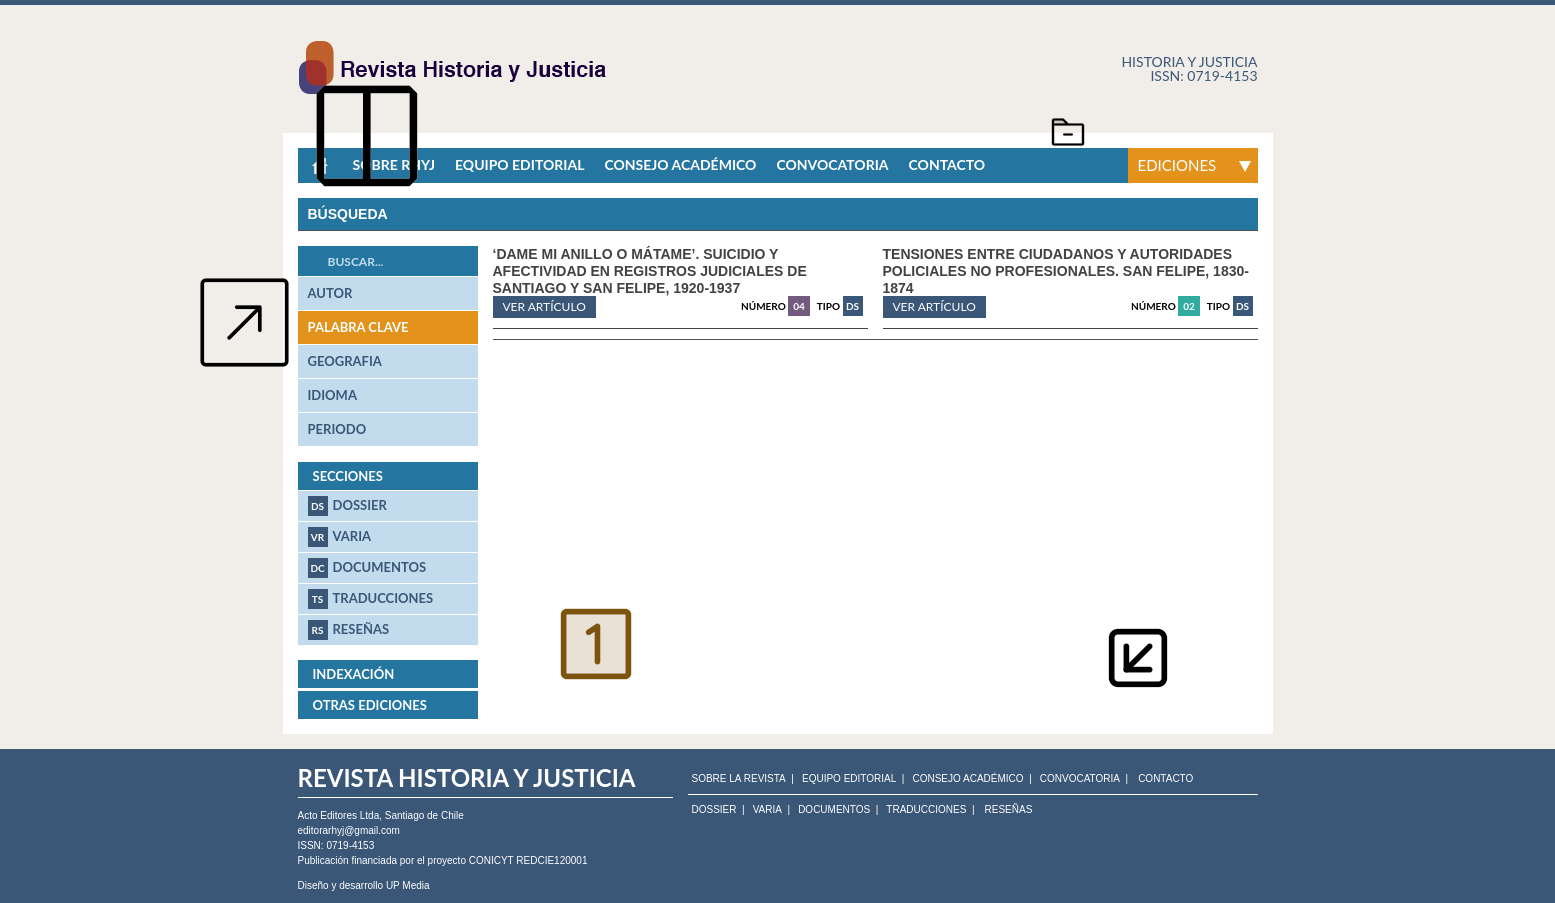 This screenshot has height=903, width=1555. What do you see at coordinates (244, 322) in the screenshot?
I see `open link in new window` at bounding box center [244, 322].